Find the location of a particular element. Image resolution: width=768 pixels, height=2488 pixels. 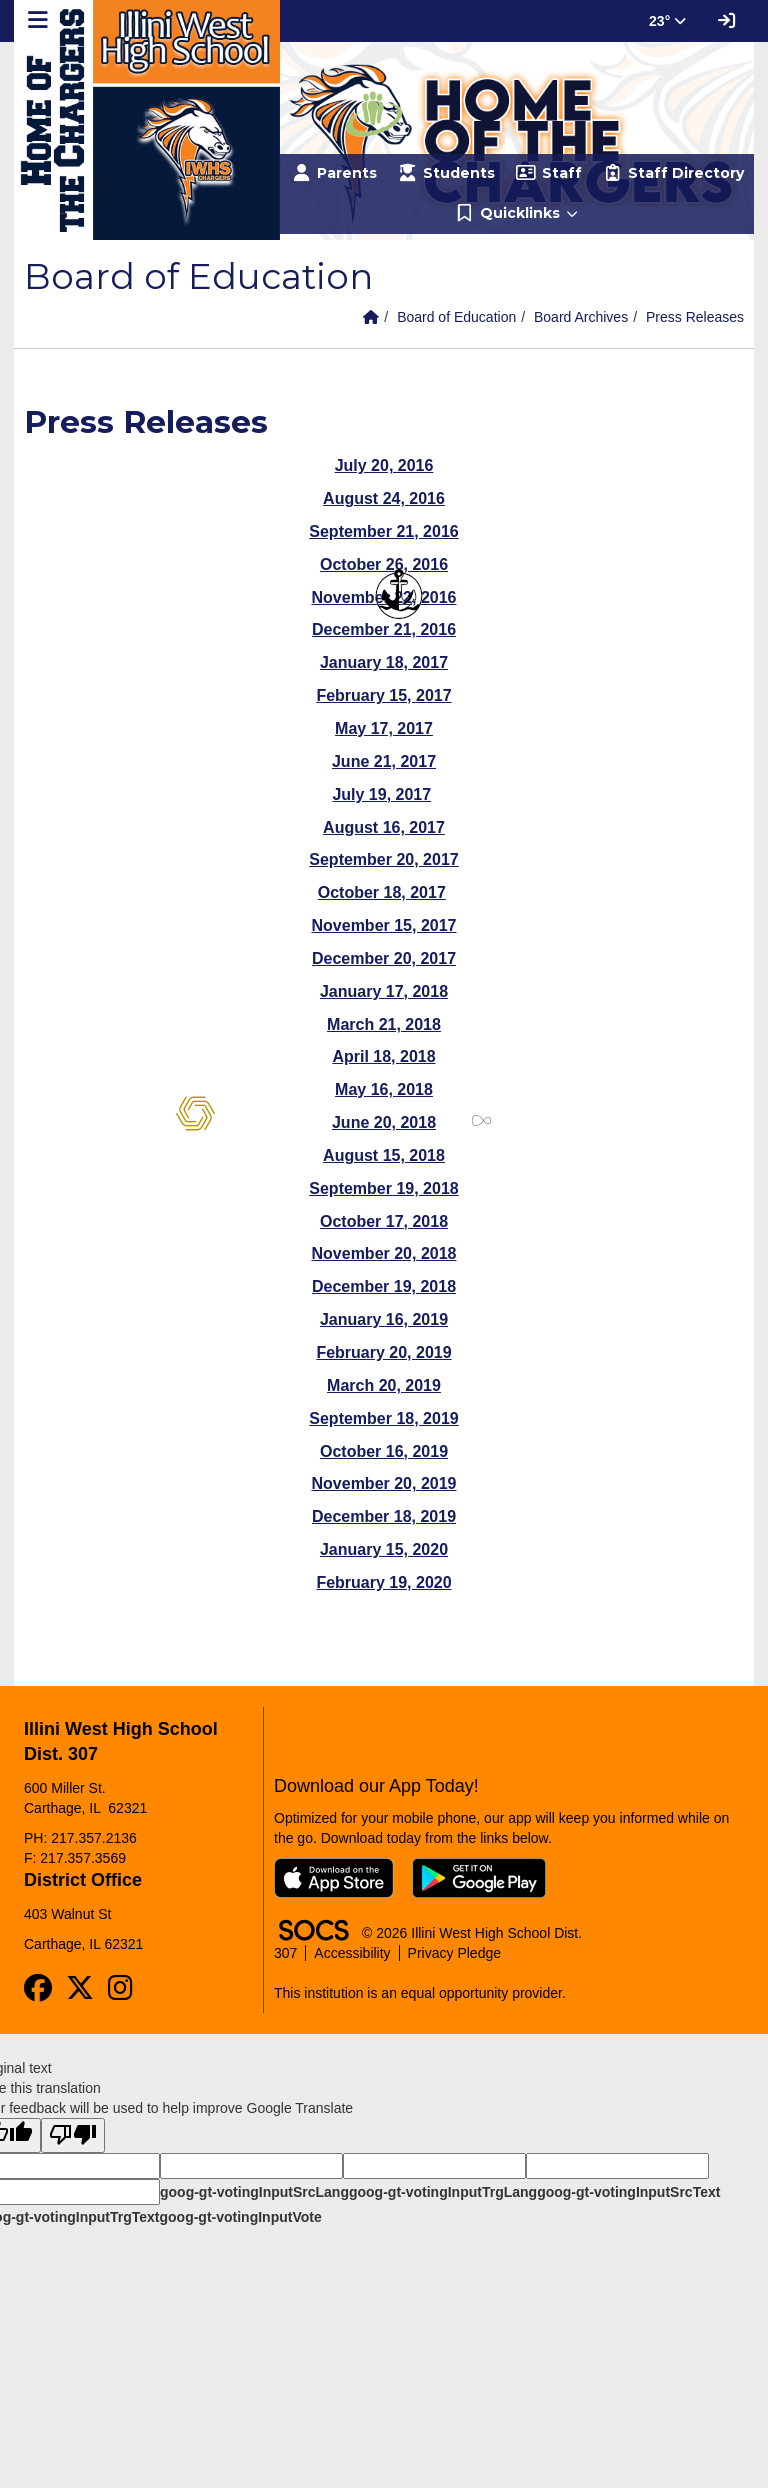

plume app or service logo is located at coordinates (195, 1113).